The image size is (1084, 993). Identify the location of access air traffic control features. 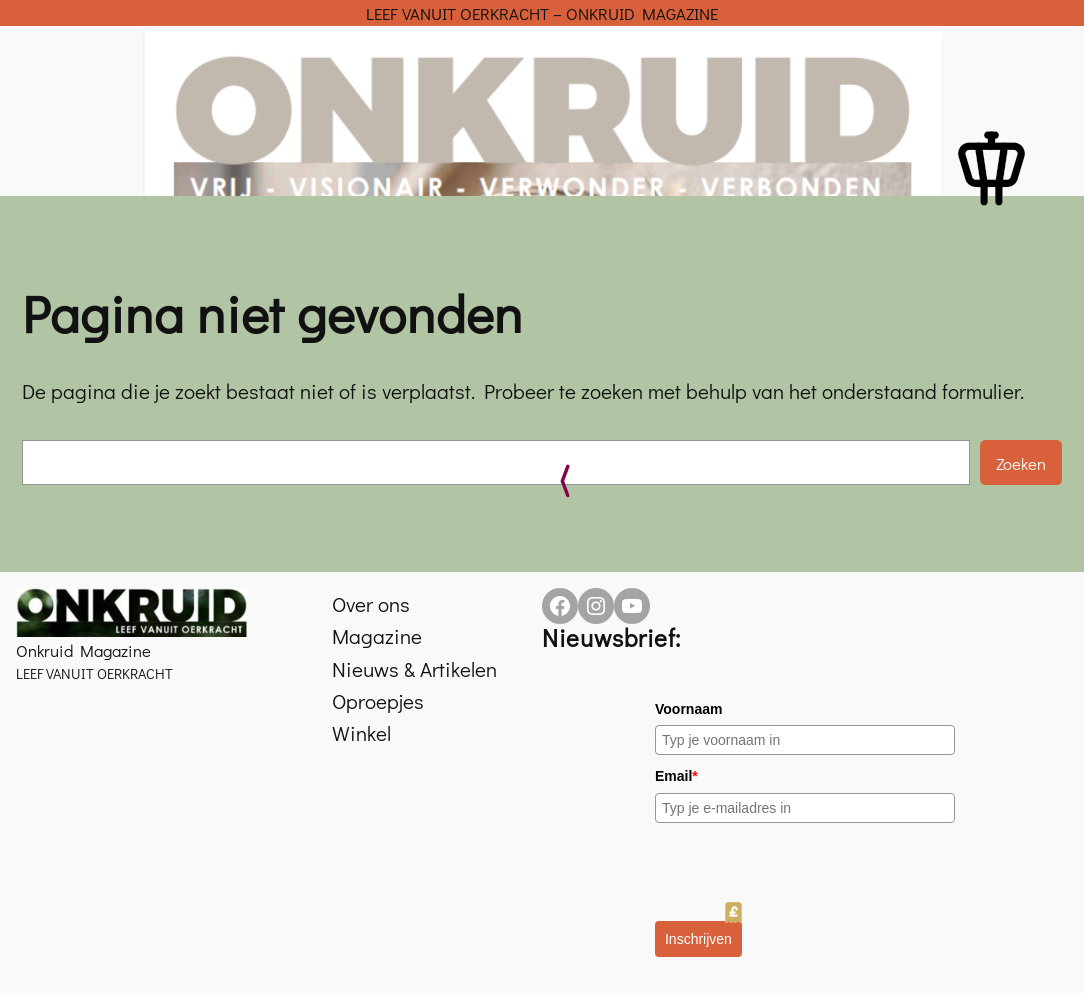
(991, 168).